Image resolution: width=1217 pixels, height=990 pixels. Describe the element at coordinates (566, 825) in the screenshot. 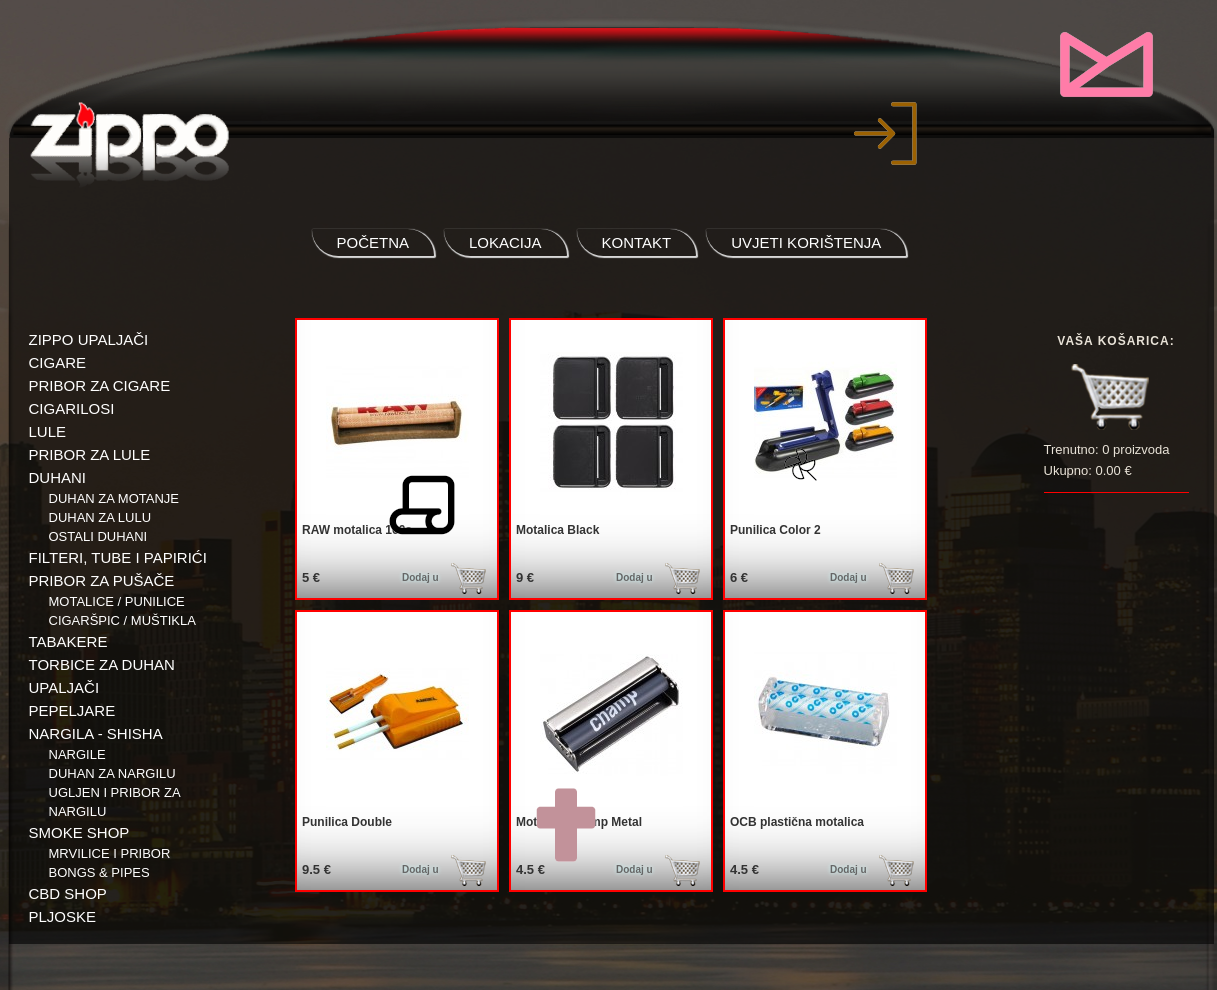

I see `religious or faith-based content indicator` at that location.